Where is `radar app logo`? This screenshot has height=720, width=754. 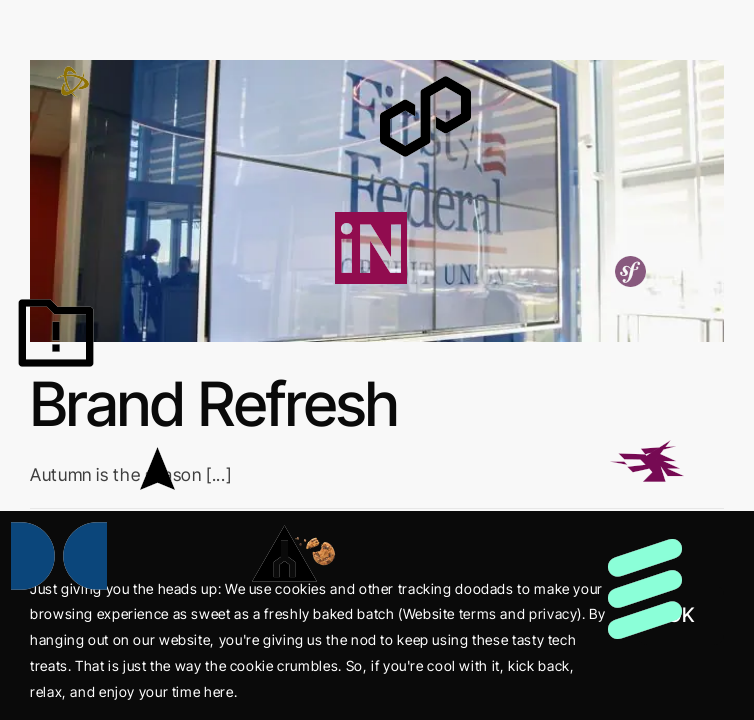
radar app logo is located at coordinates (157, 468).